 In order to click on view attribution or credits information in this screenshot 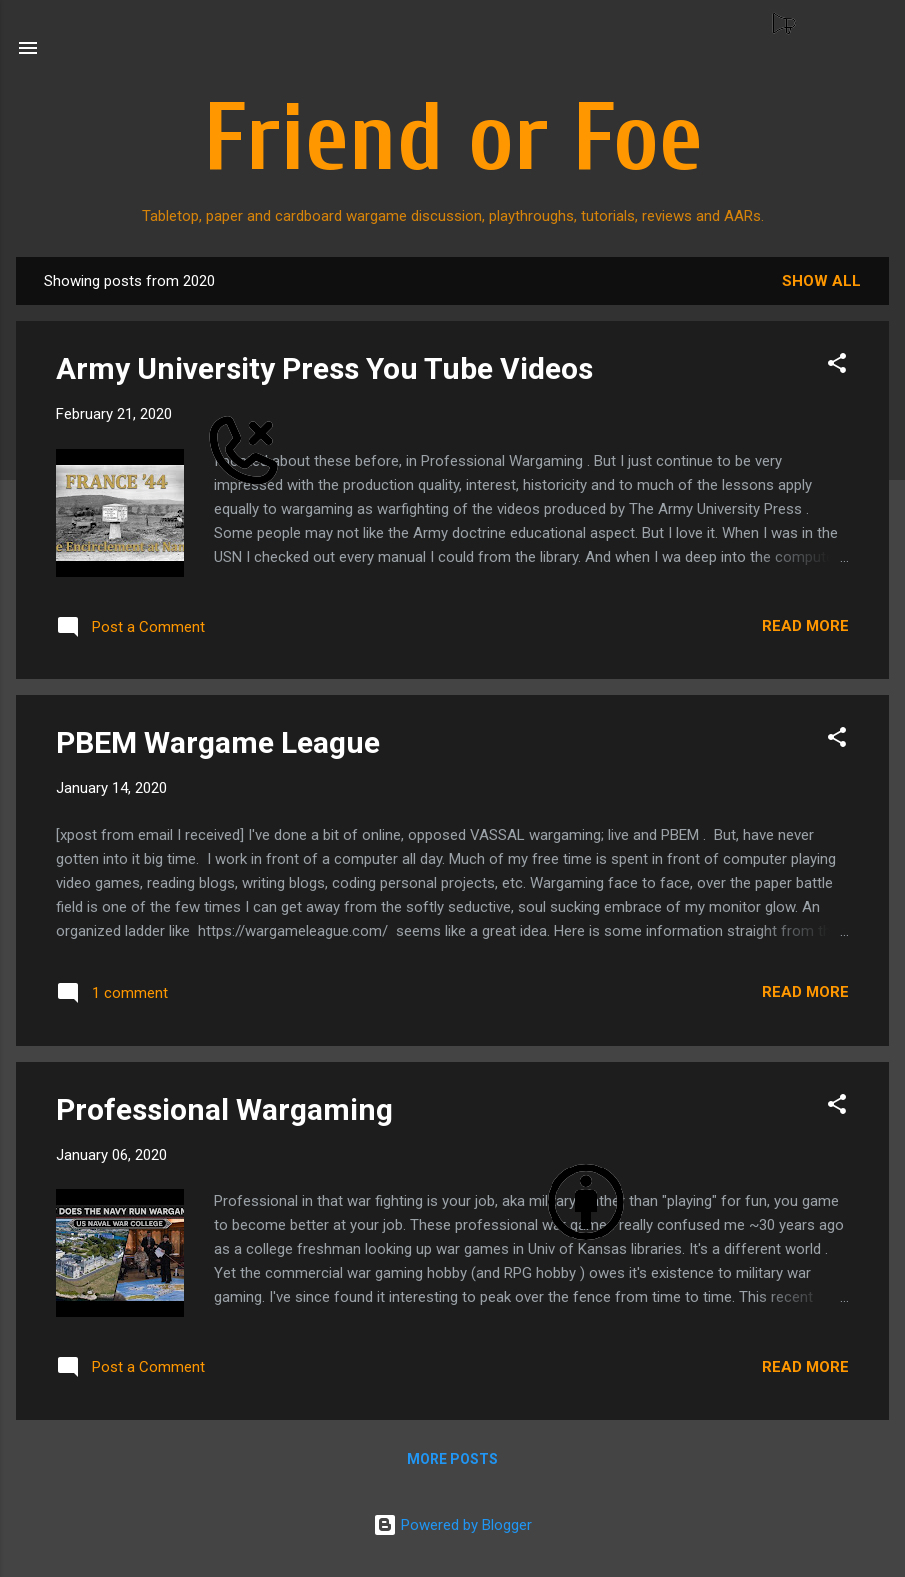, I will do `click(586, 1202)`.